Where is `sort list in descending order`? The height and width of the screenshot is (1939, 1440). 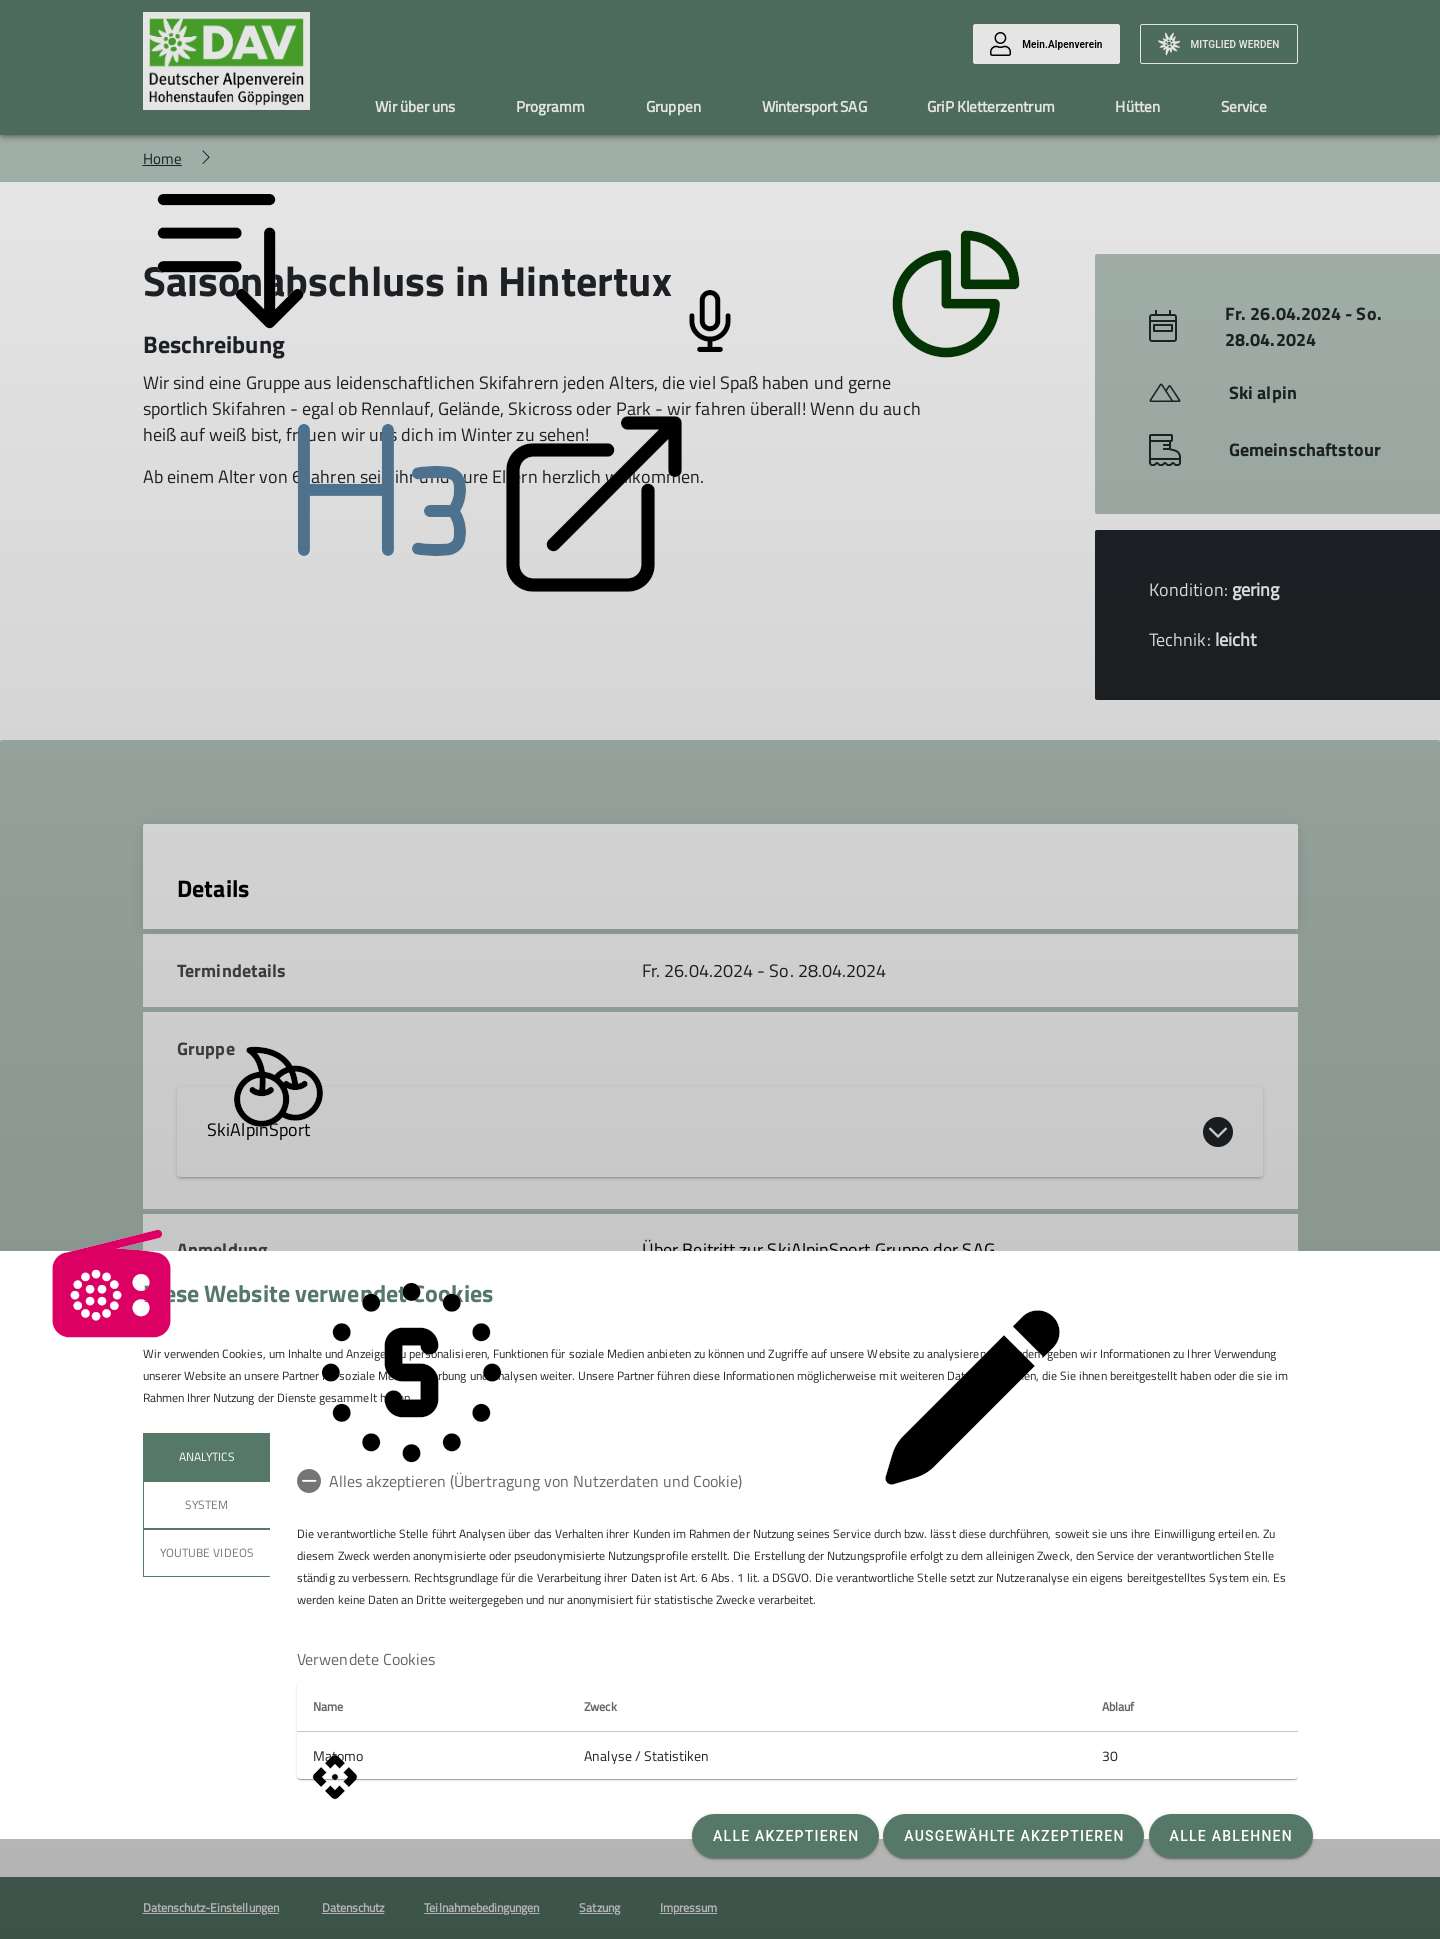 sort list in descending order is located at coordinates (230, 255).